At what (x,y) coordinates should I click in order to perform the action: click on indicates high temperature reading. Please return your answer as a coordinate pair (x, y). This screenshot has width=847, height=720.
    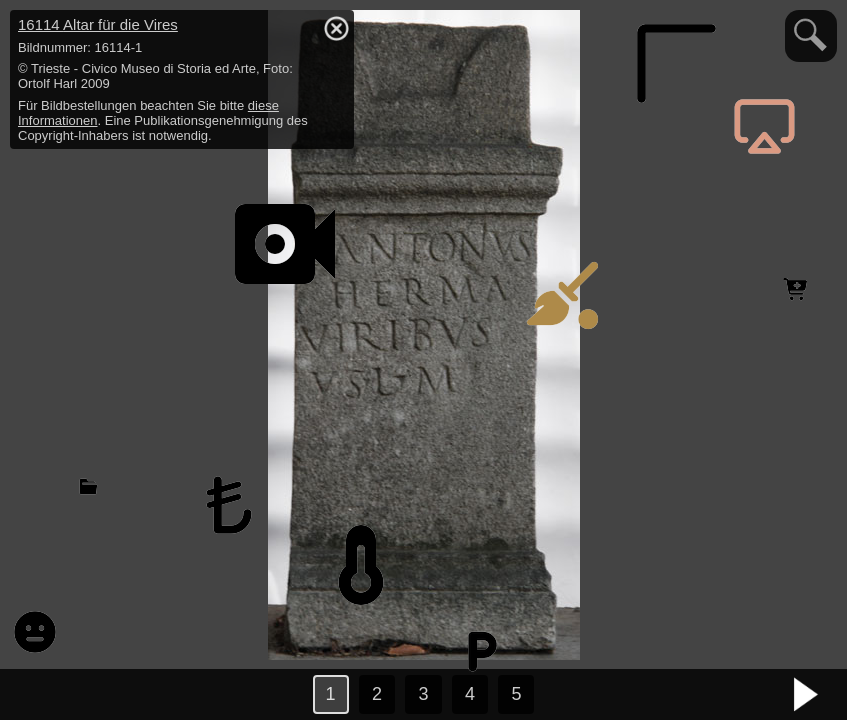
    Looking at the image, I should click on (361, 565).